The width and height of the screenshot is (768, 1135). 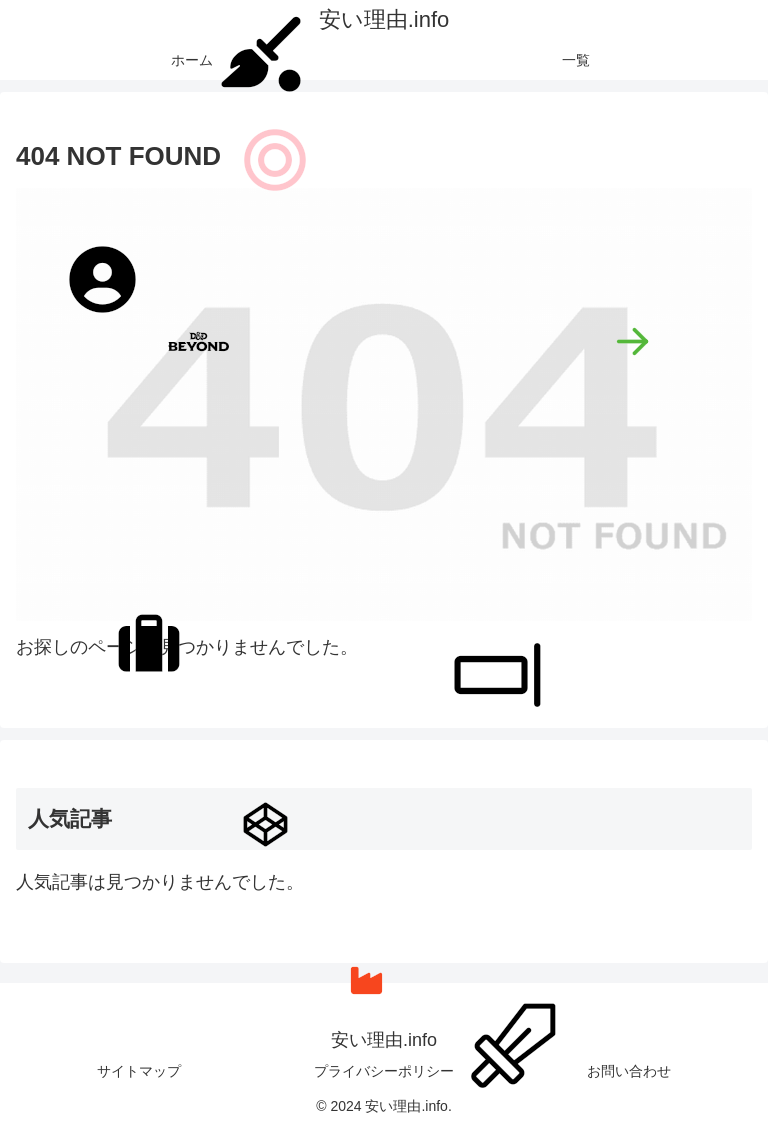 What do you see at coordinates (275, 160) in the screenshot?
I see `playstation circle button icon` at bounding box center [275, 160].